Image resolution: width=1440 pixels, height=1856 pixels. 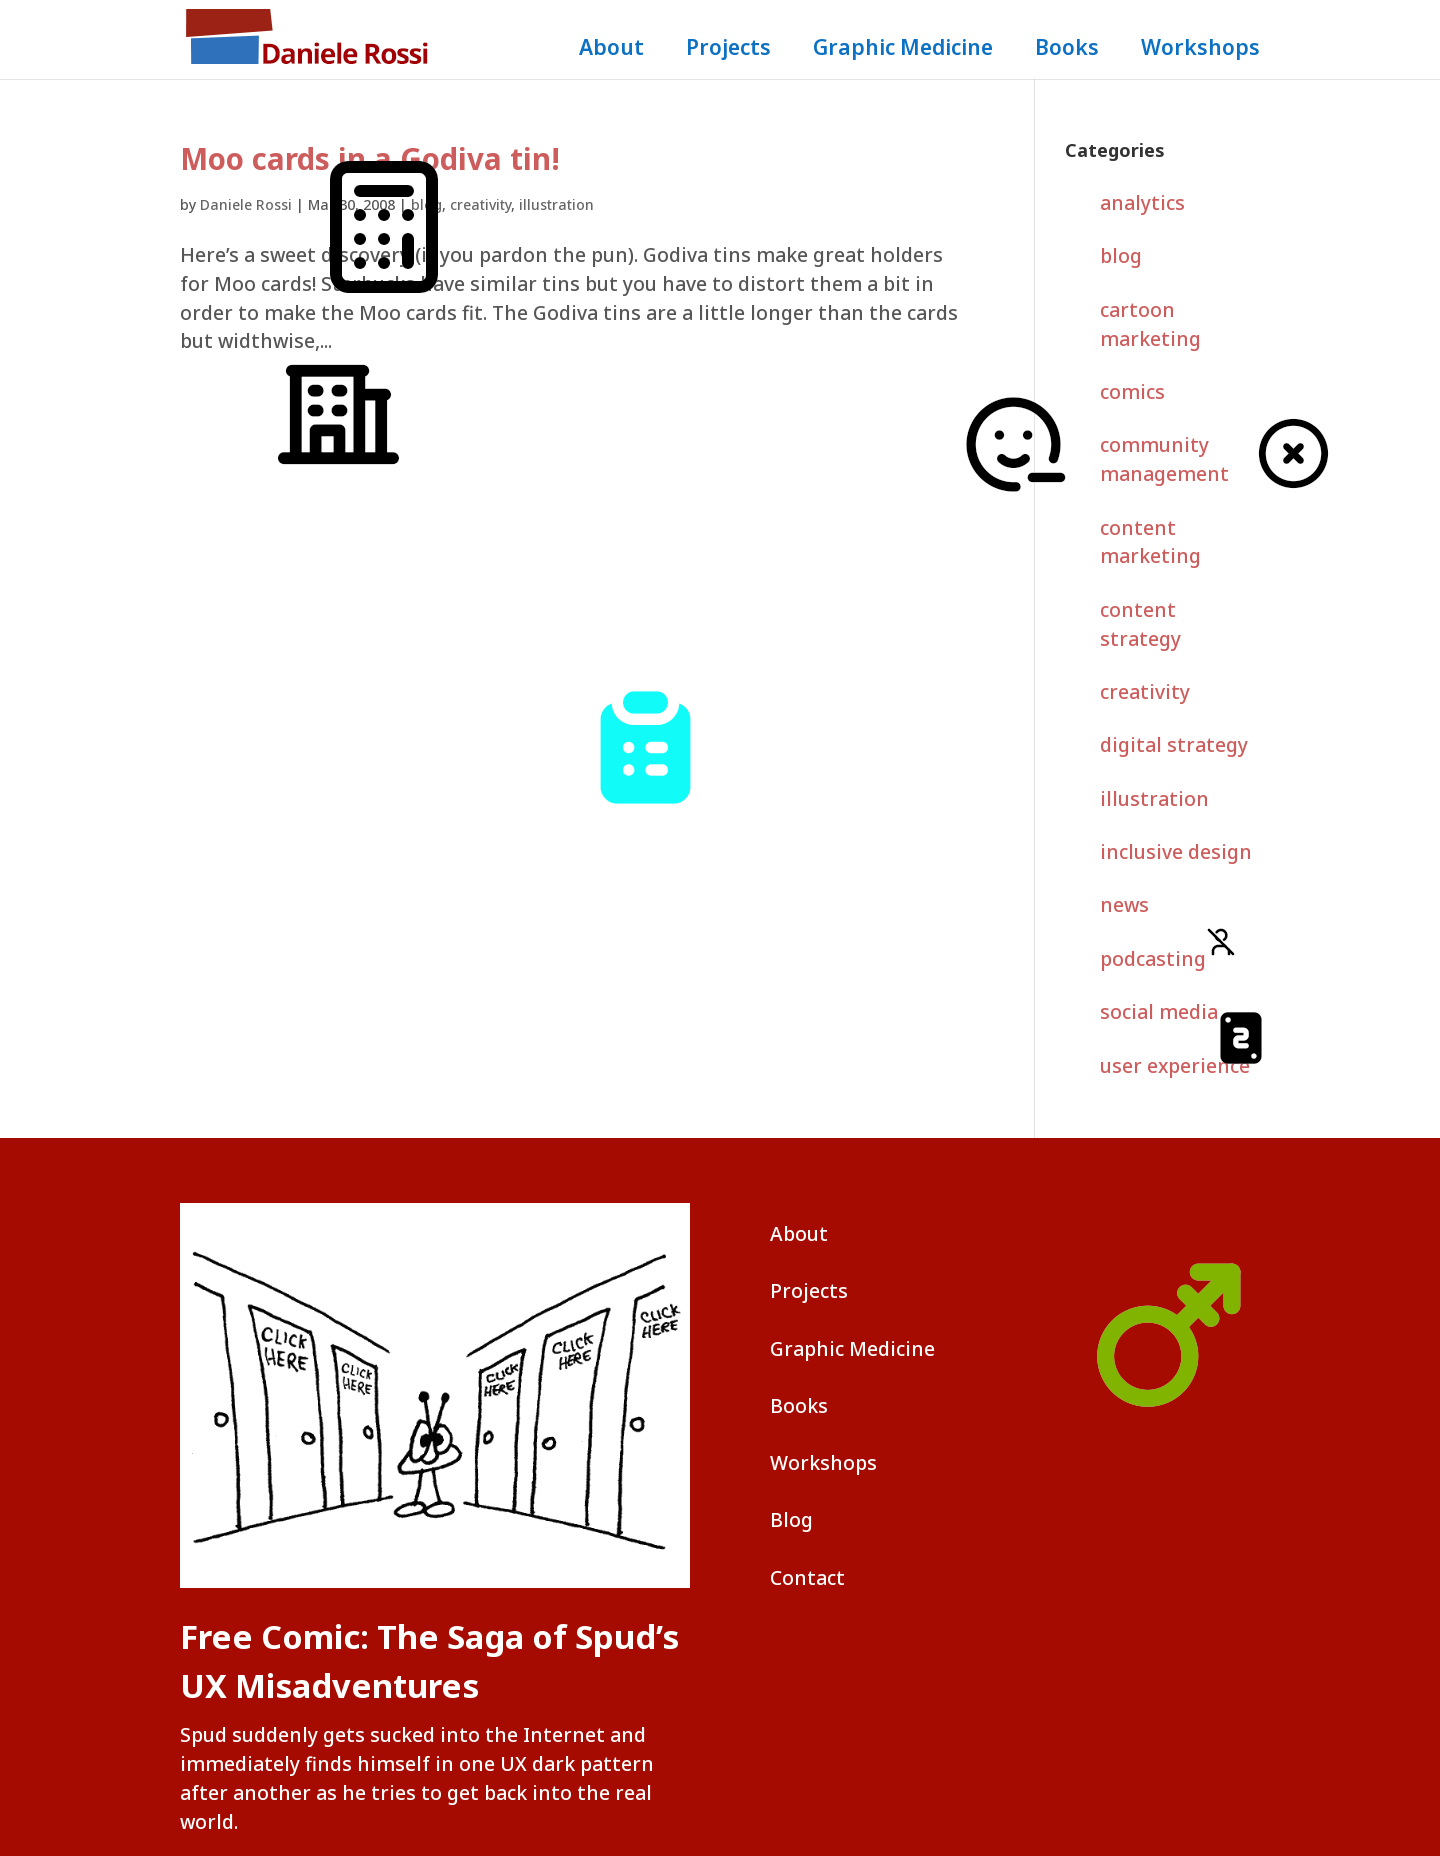 I want to click on a playing card showing the number 2, so click(x=1241, y=1038).